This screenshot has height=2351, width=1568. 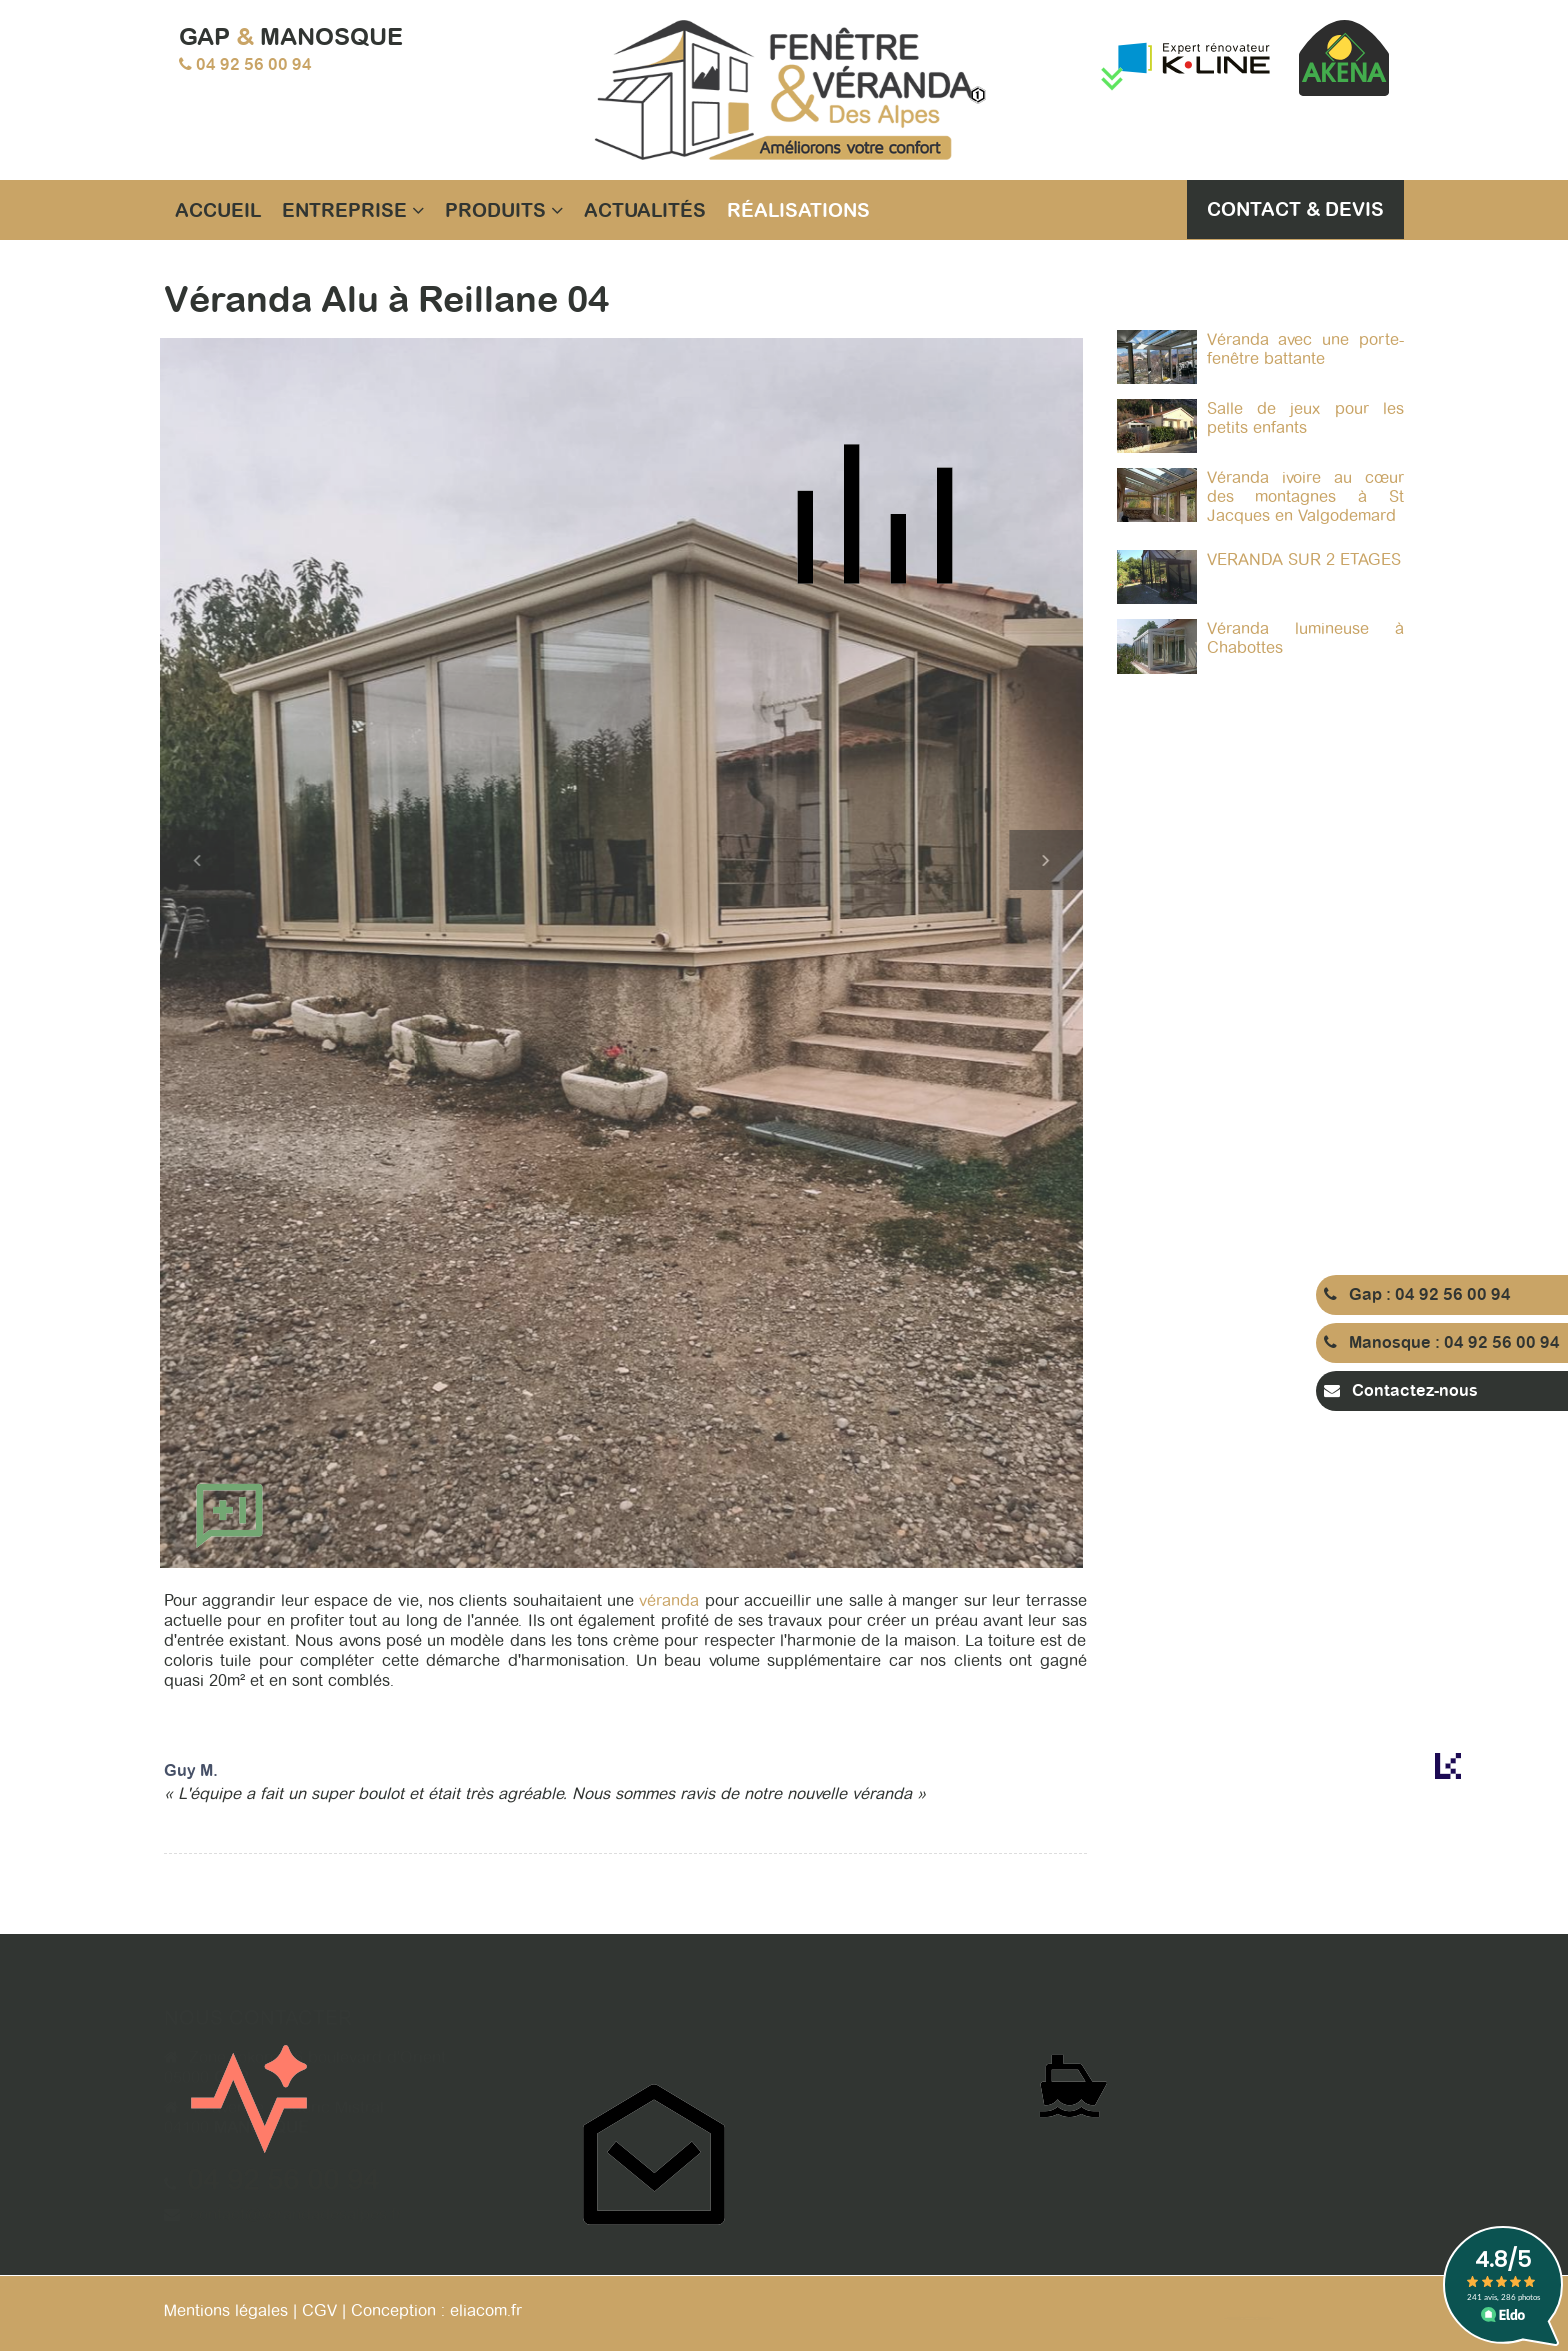 What do you see at coordinates (1072, 2087) in the screenshot?
I see `view nearby ports or maritime locations` at bounding box center [1072, 2087].